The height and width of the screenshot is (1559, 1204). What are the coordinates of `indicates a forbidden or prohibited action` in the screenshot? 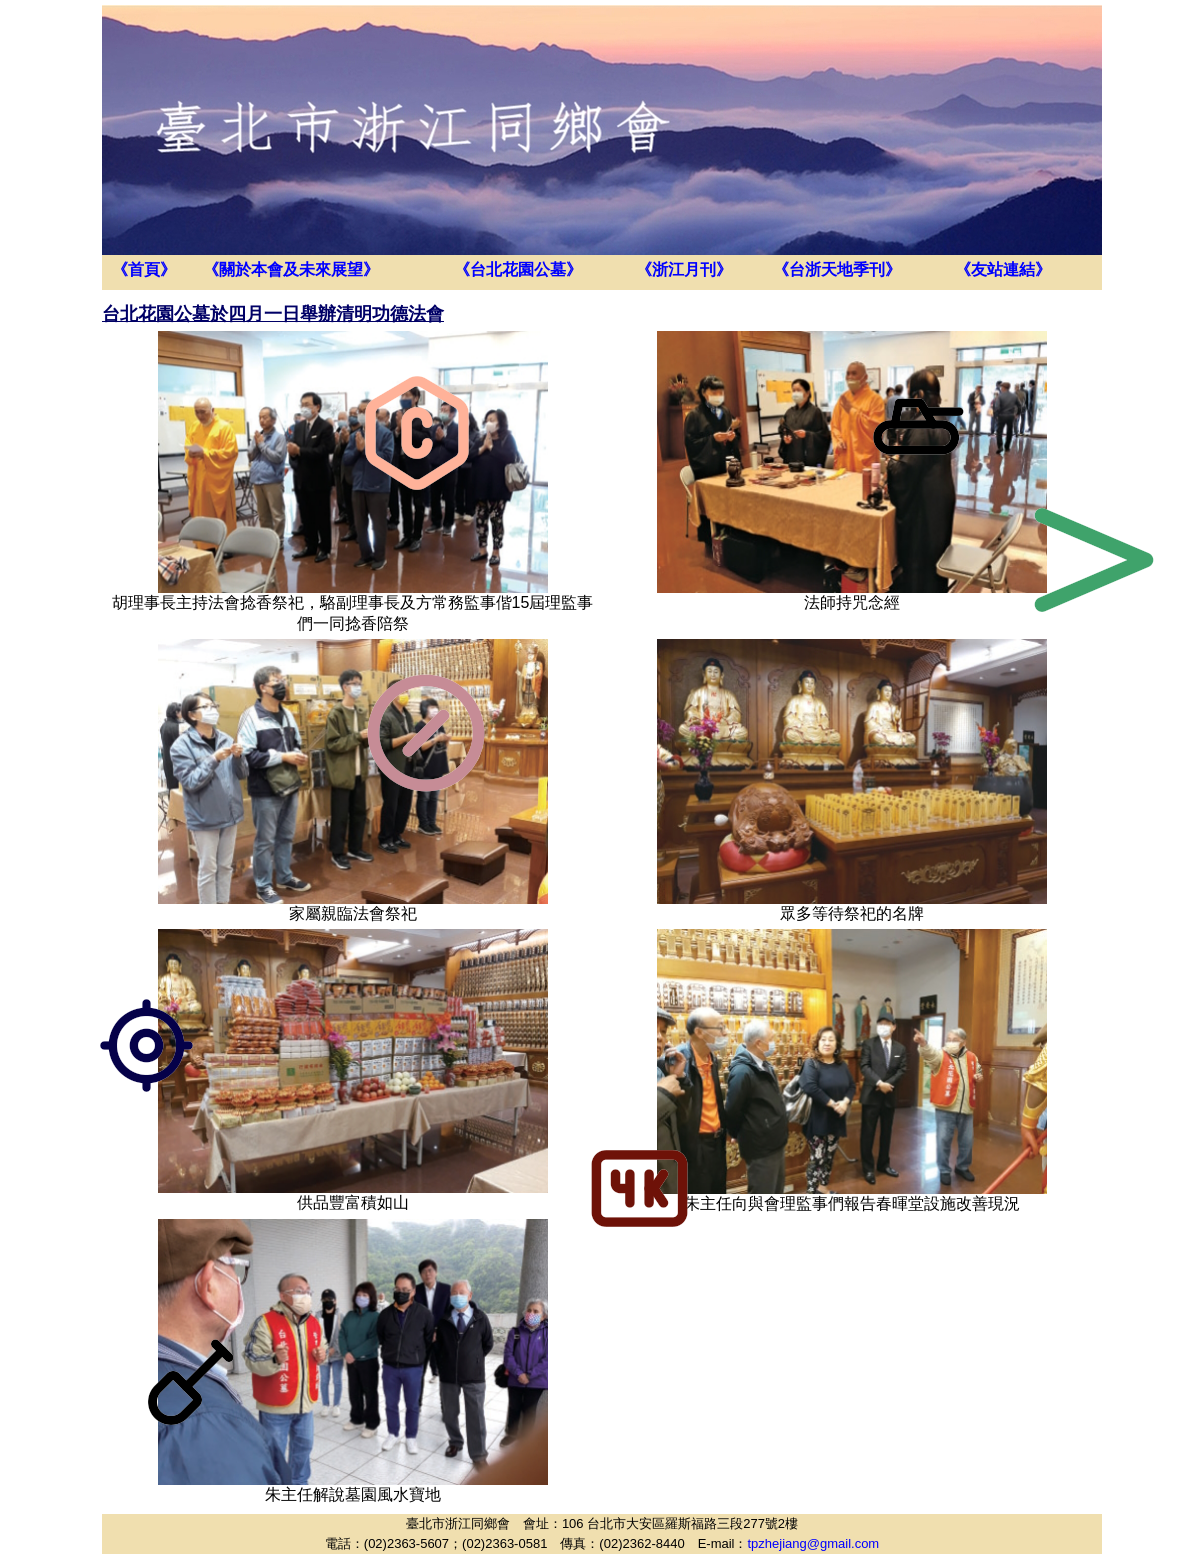 It's located at (426, 733).